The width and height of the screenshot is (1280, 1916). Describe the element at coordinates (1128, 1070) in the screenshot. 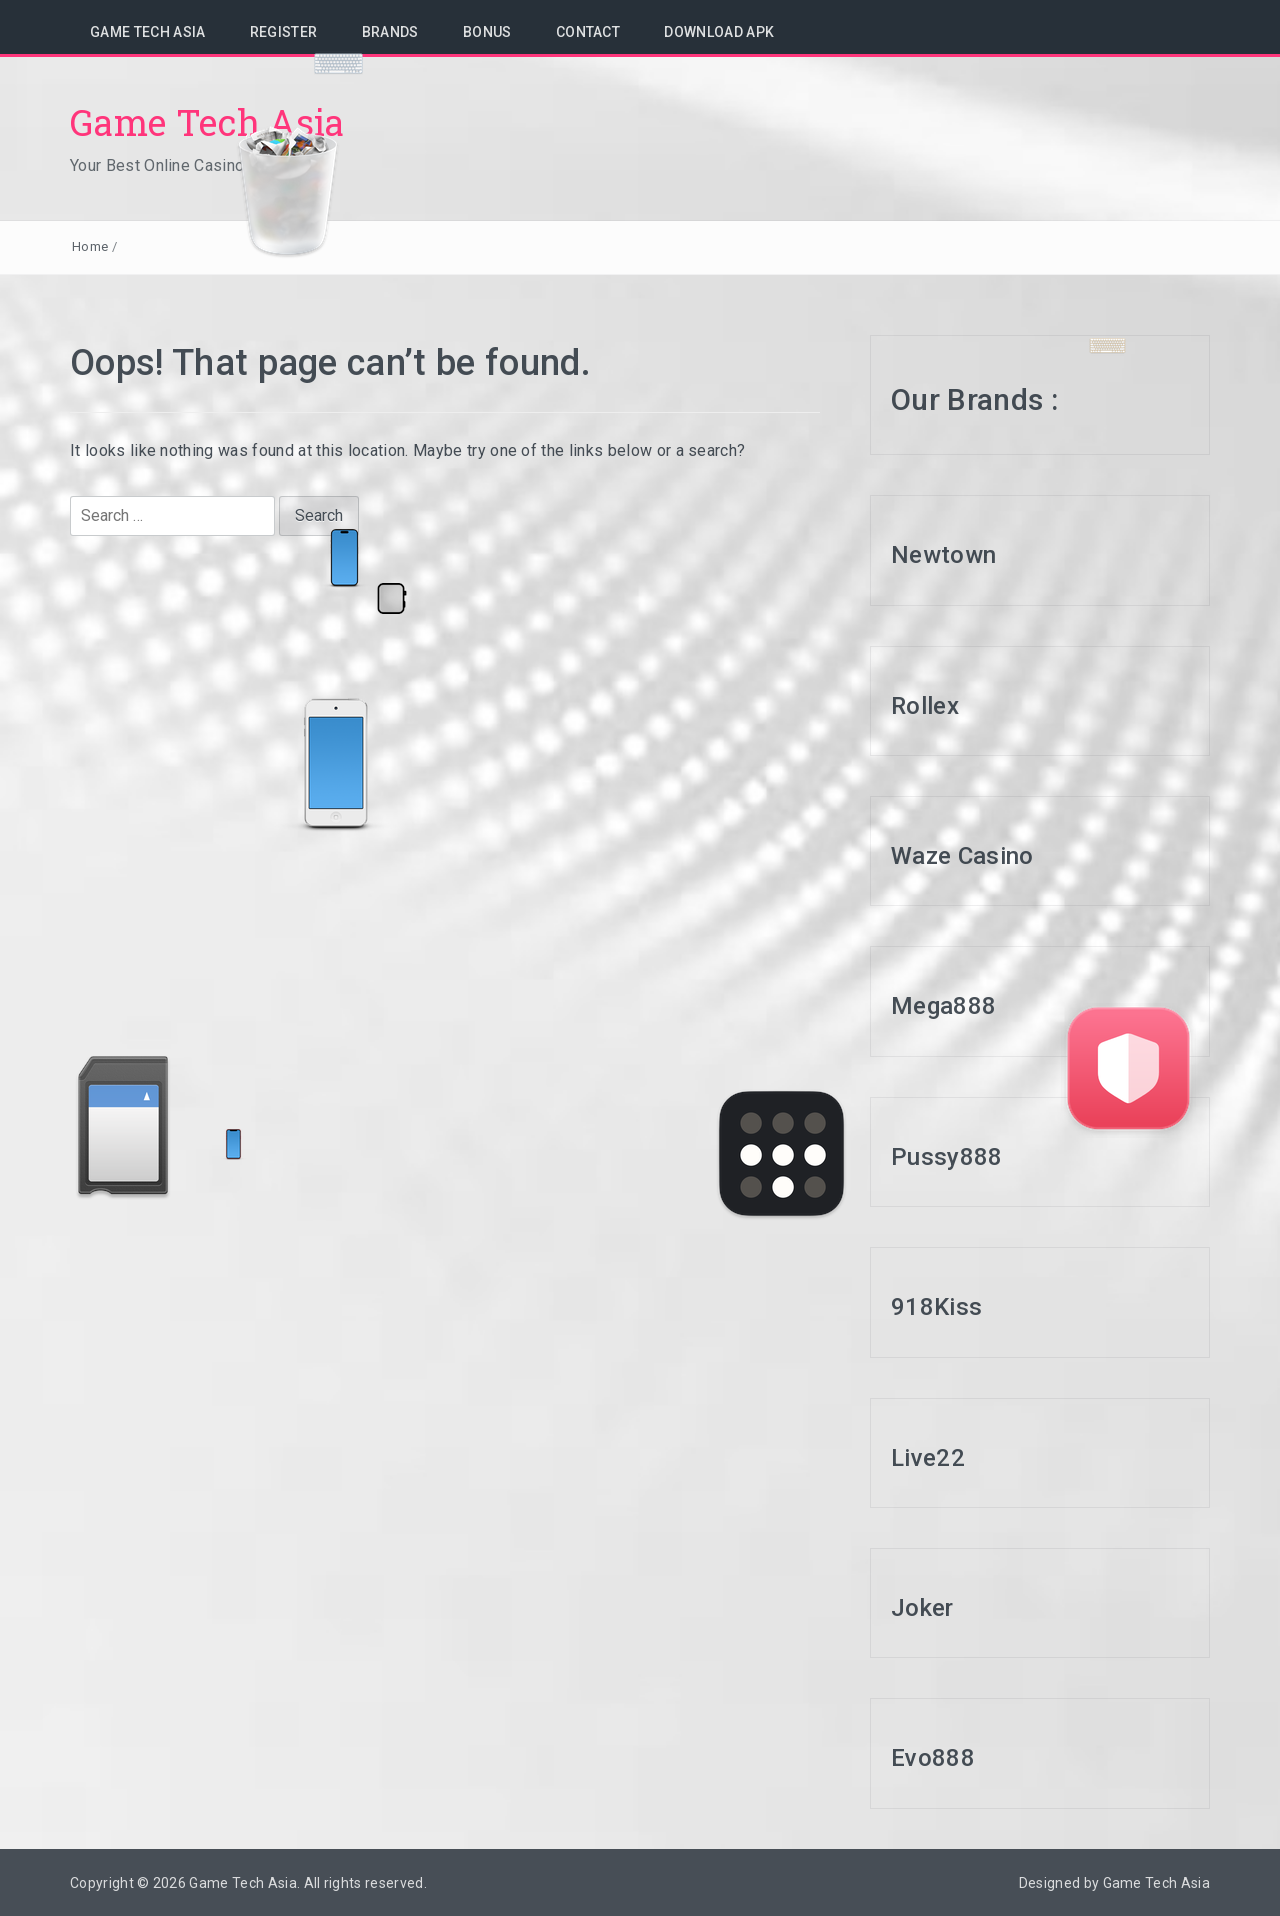

I see `open firewall and security preferences` at that location.